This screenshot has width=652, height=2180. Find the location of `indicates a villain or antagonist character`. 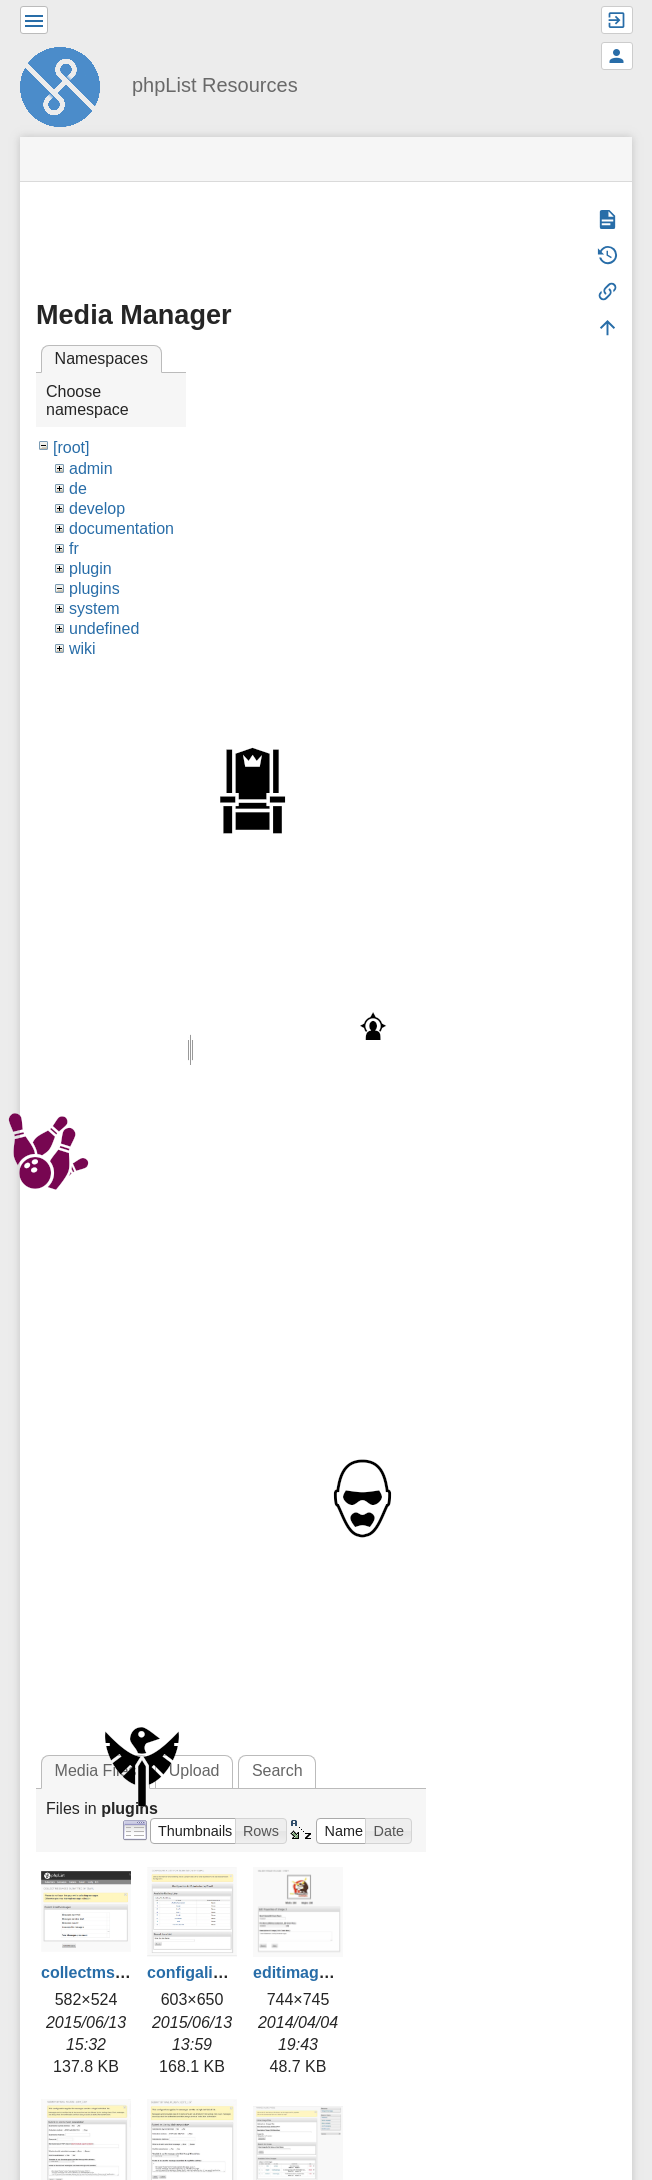

indicates a villain or antagonist character is located at coordinates (362, 1498).